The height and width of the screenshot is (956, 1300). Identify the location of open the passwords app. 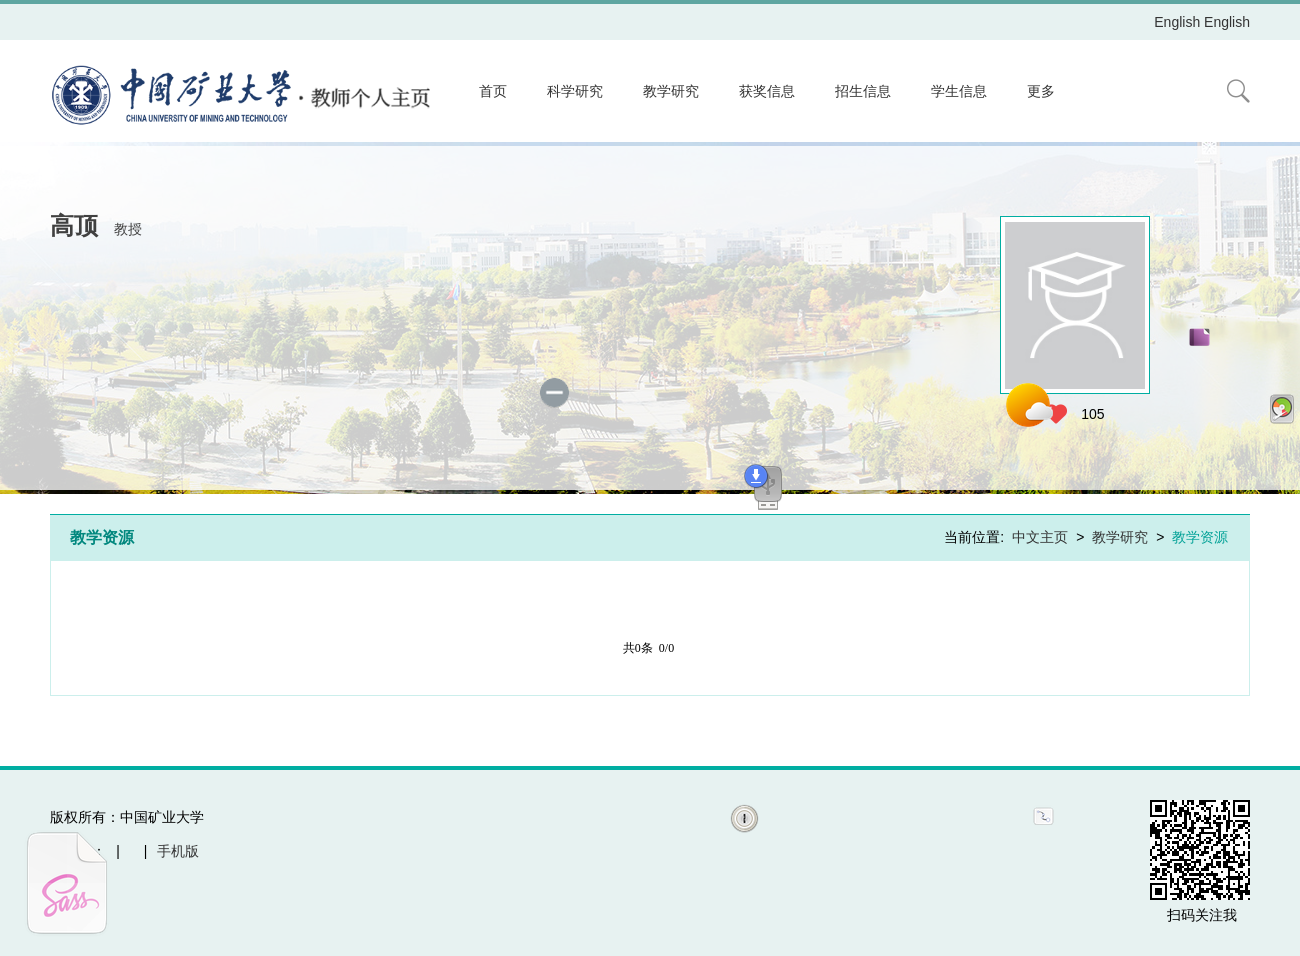
(744, 818).